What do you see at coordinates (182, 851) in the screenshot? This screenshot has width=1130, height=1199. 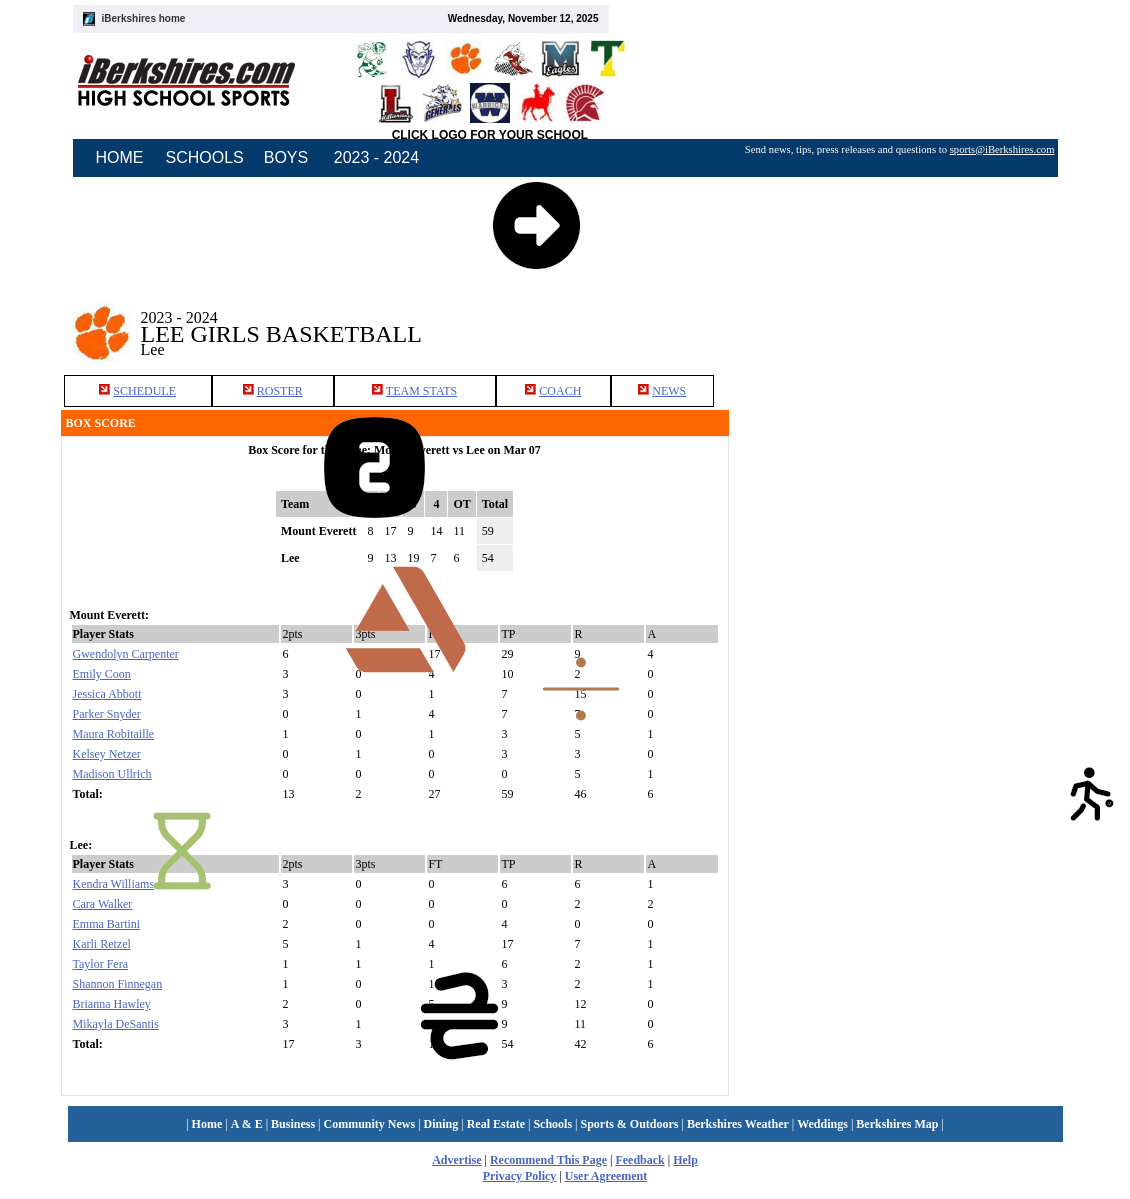 I see `indicates loading or processing in progress` at bounding box center [182, 851].